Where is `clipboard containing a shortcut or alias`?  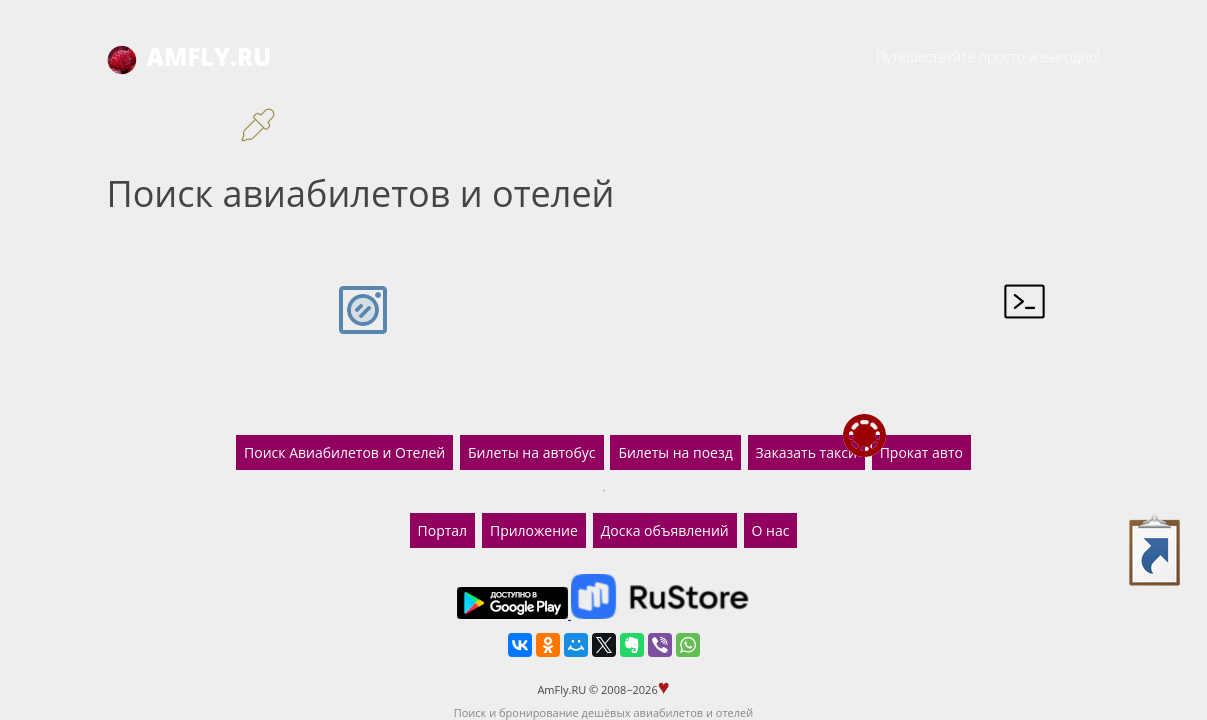 clipboard containing a shortcut or alias is located at coordinates (1154, 550).